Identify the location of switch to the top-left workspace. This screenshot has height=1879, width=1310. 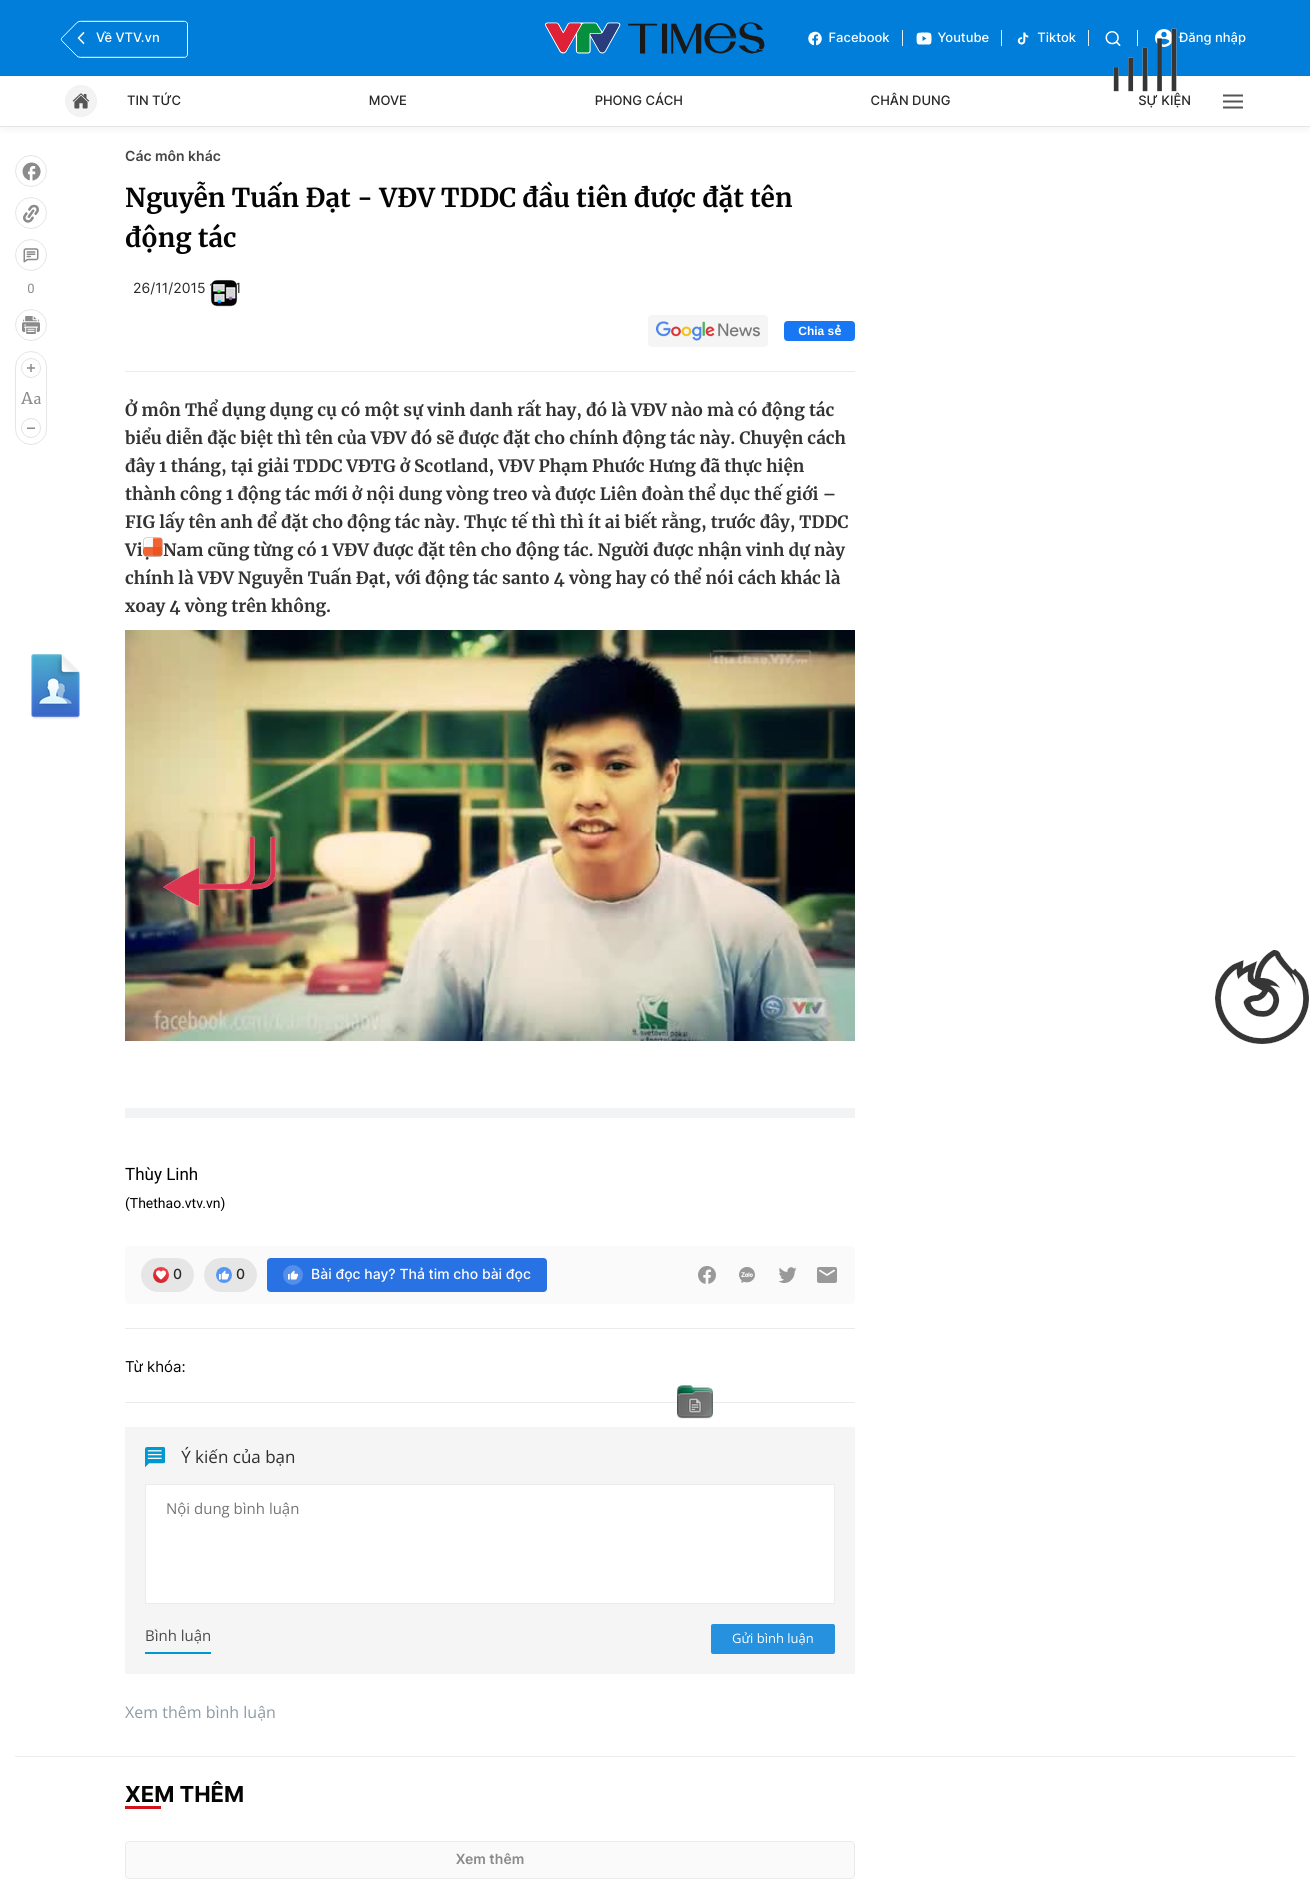
(153, 547).